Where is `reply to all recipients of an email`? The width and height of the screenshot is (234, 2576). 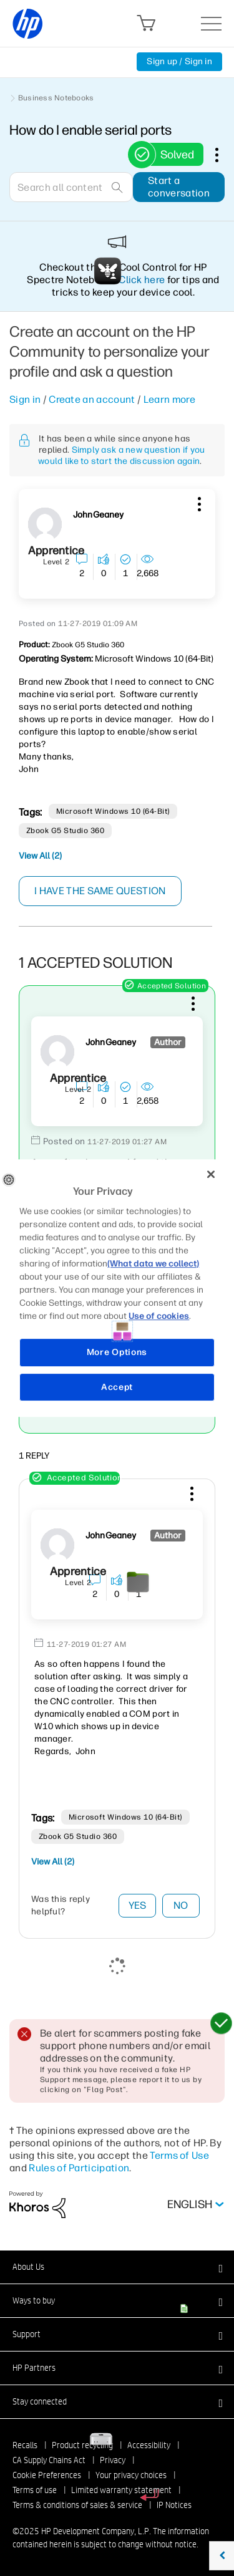 reply to all recipients of an email is located at coordinates (149, 2495).